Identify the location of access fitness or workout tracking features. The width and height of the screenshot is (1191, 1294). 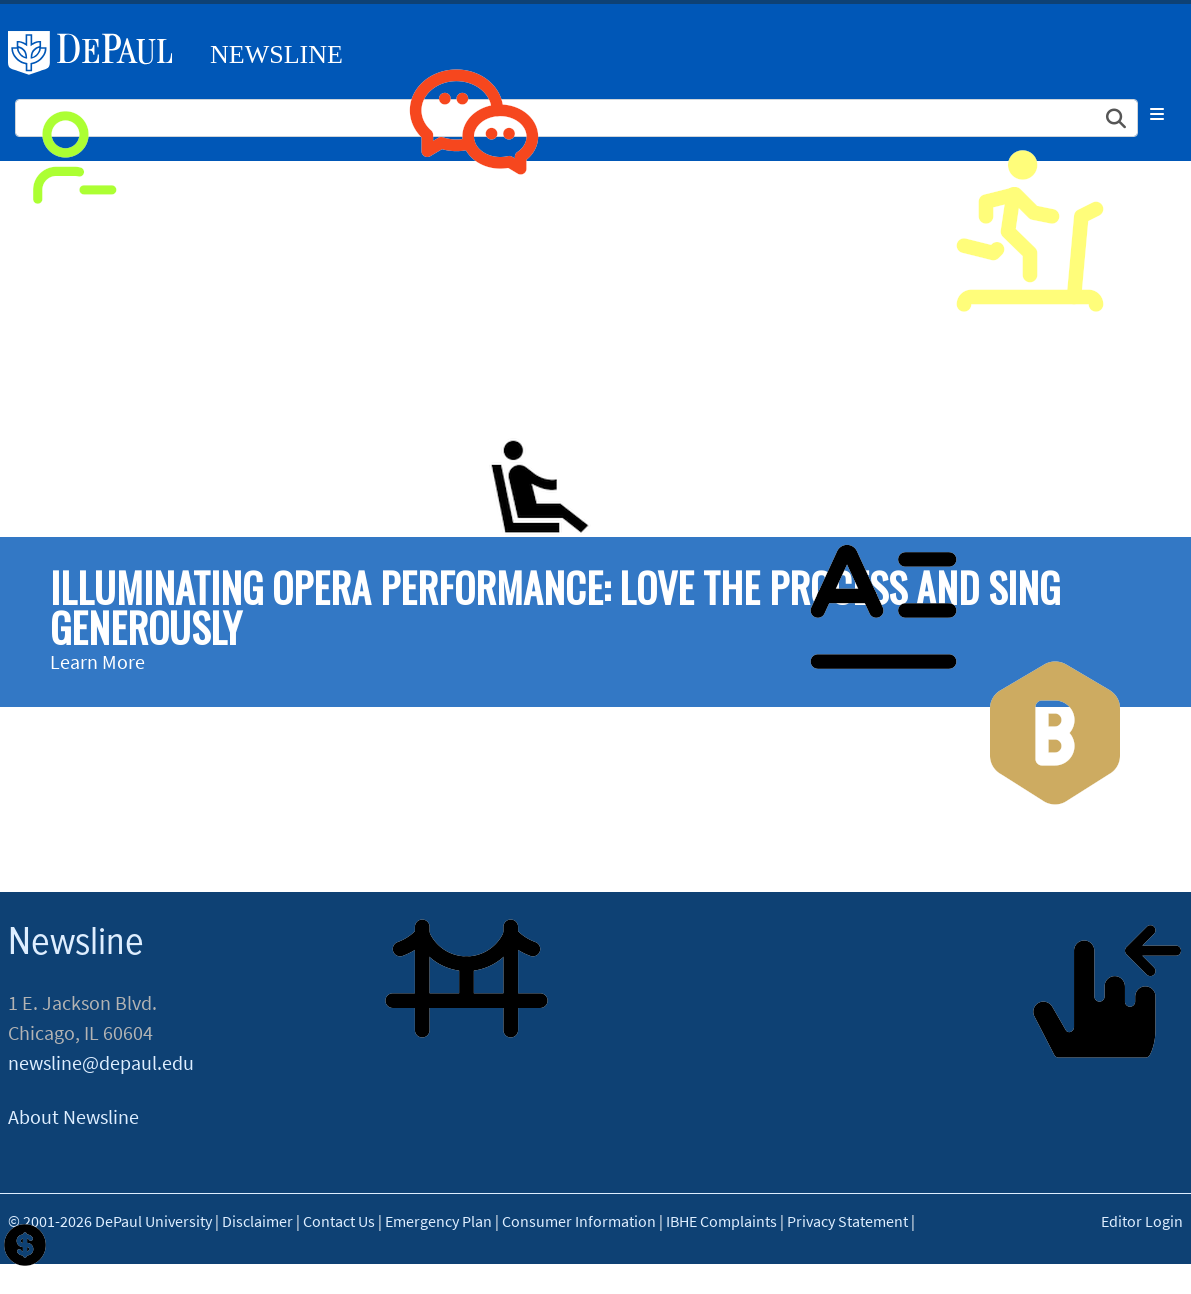
(1030, 231).